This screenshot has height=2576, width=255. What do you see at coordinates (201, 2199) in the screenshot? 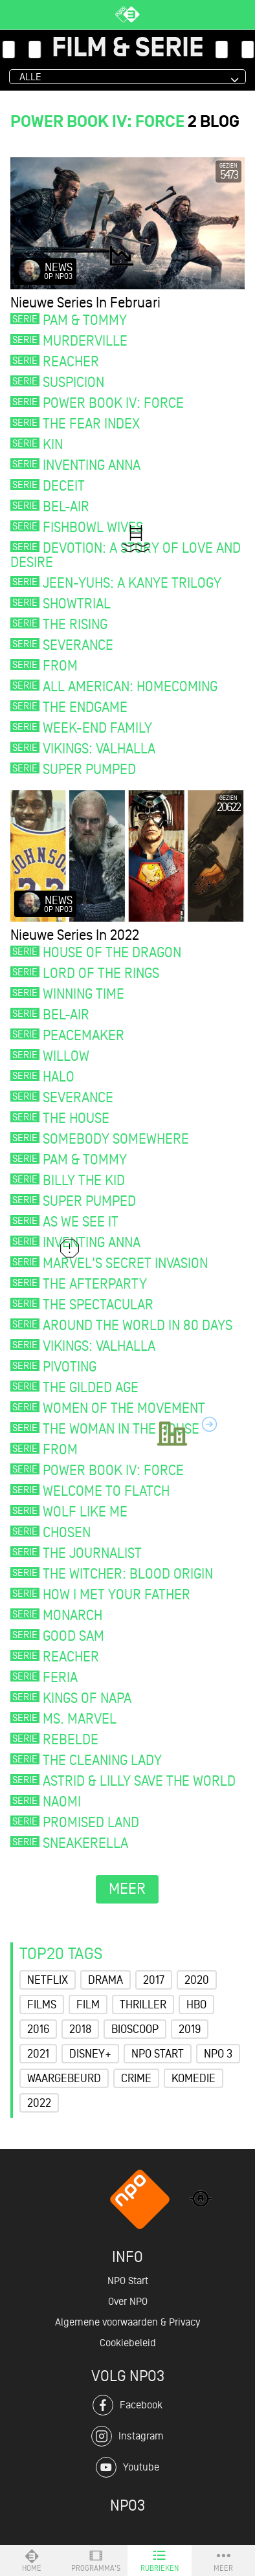
I see `ammeter symbol for circuit diagrams` at bounding box center [201, 2199].